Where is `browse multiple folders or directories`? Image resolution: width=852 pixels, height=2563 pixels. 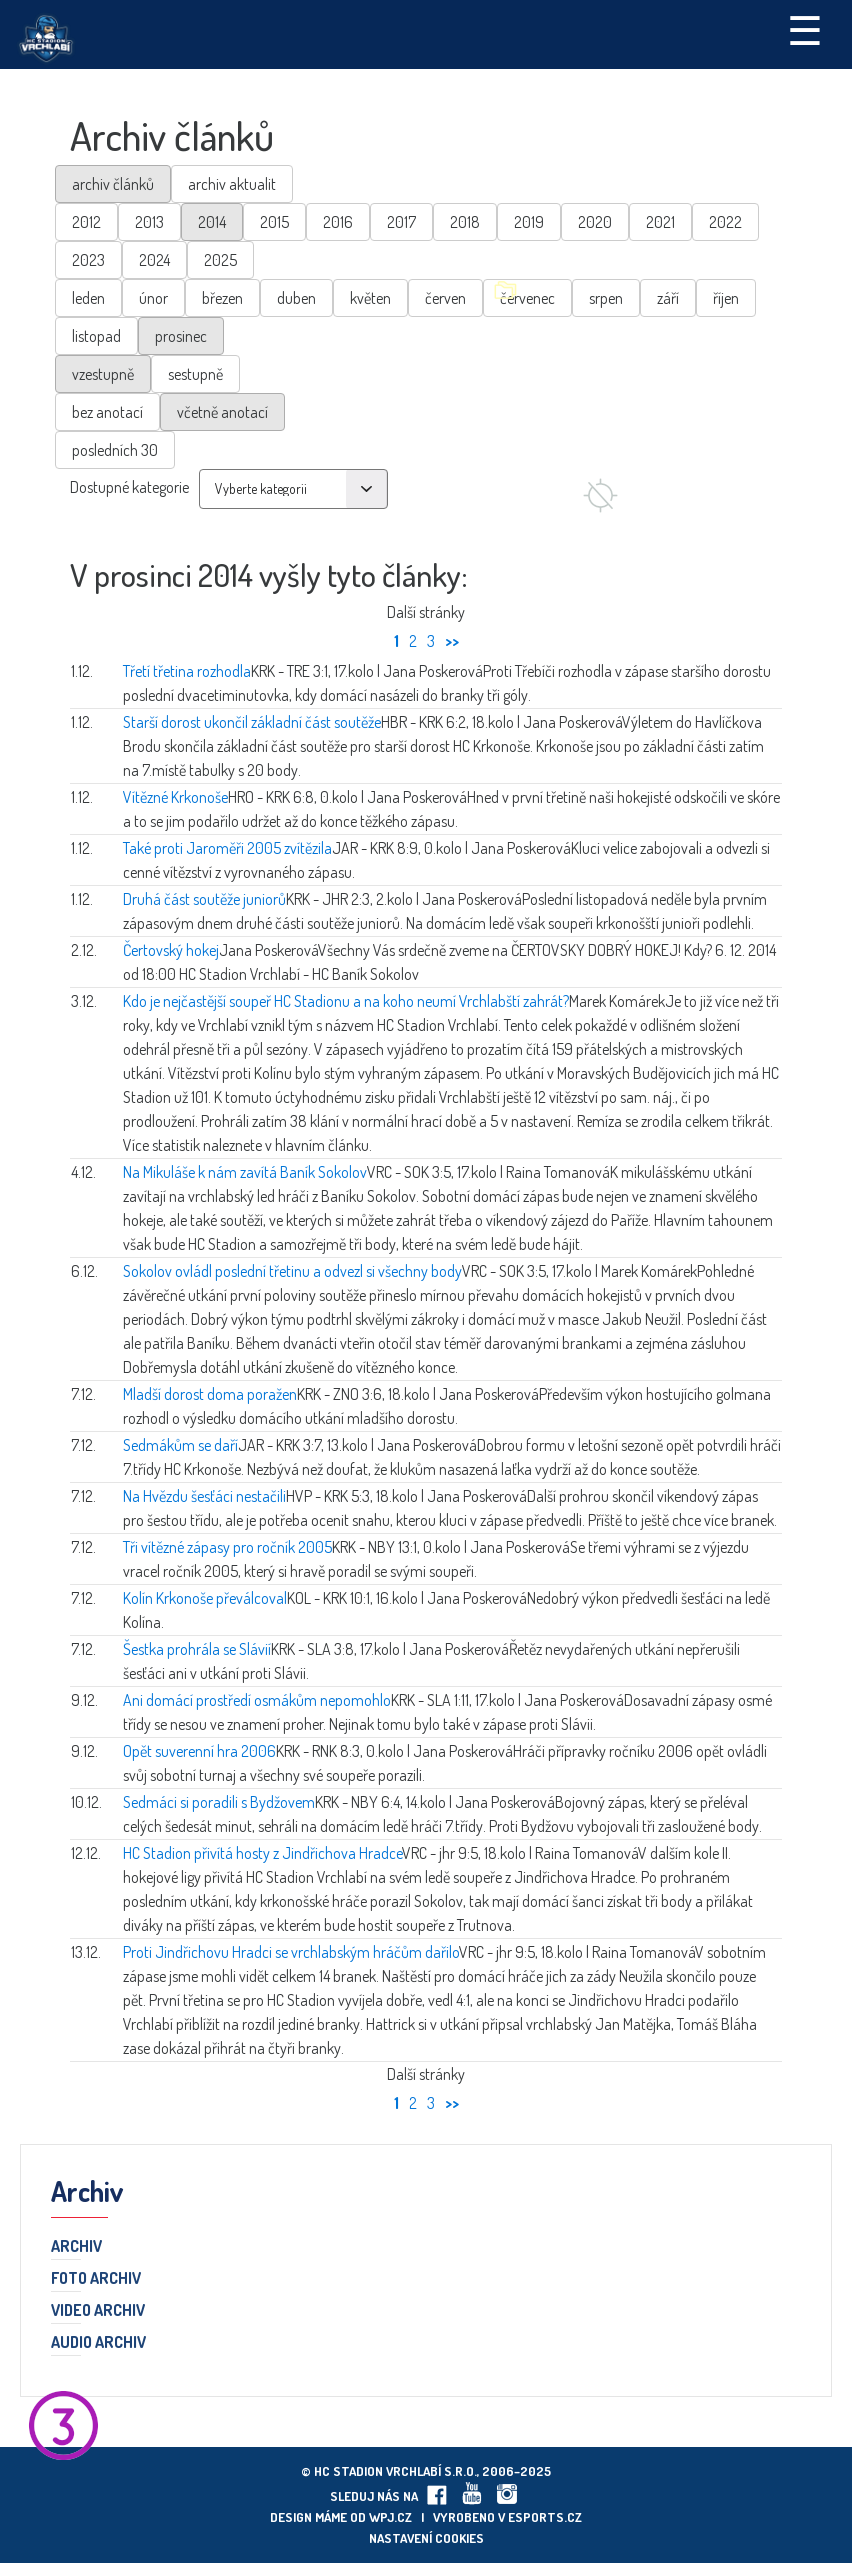
browse multiple folders or directories is located at coordinates (505, 290).